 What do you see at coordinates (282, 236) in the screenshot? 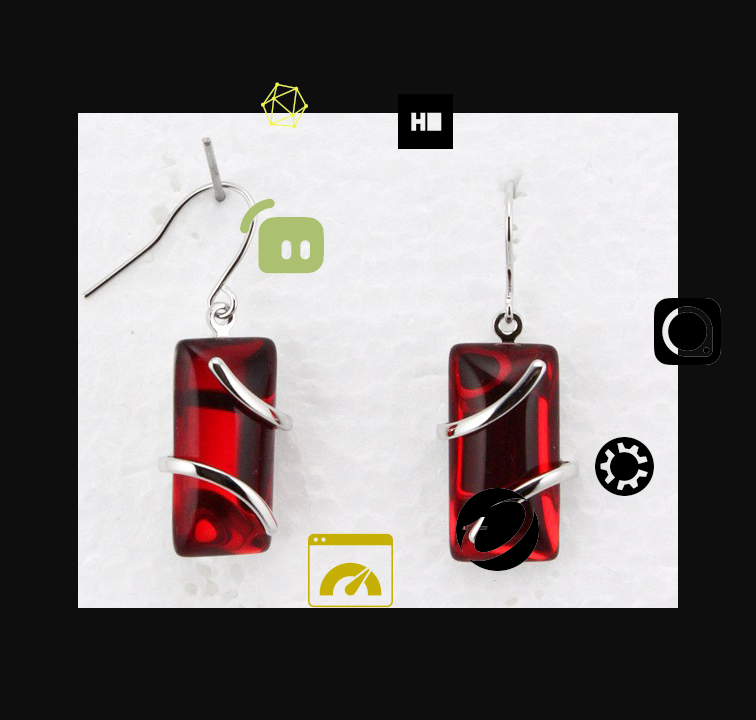
I see `open streamlabs streaming software` at bounding box center [282, 236].